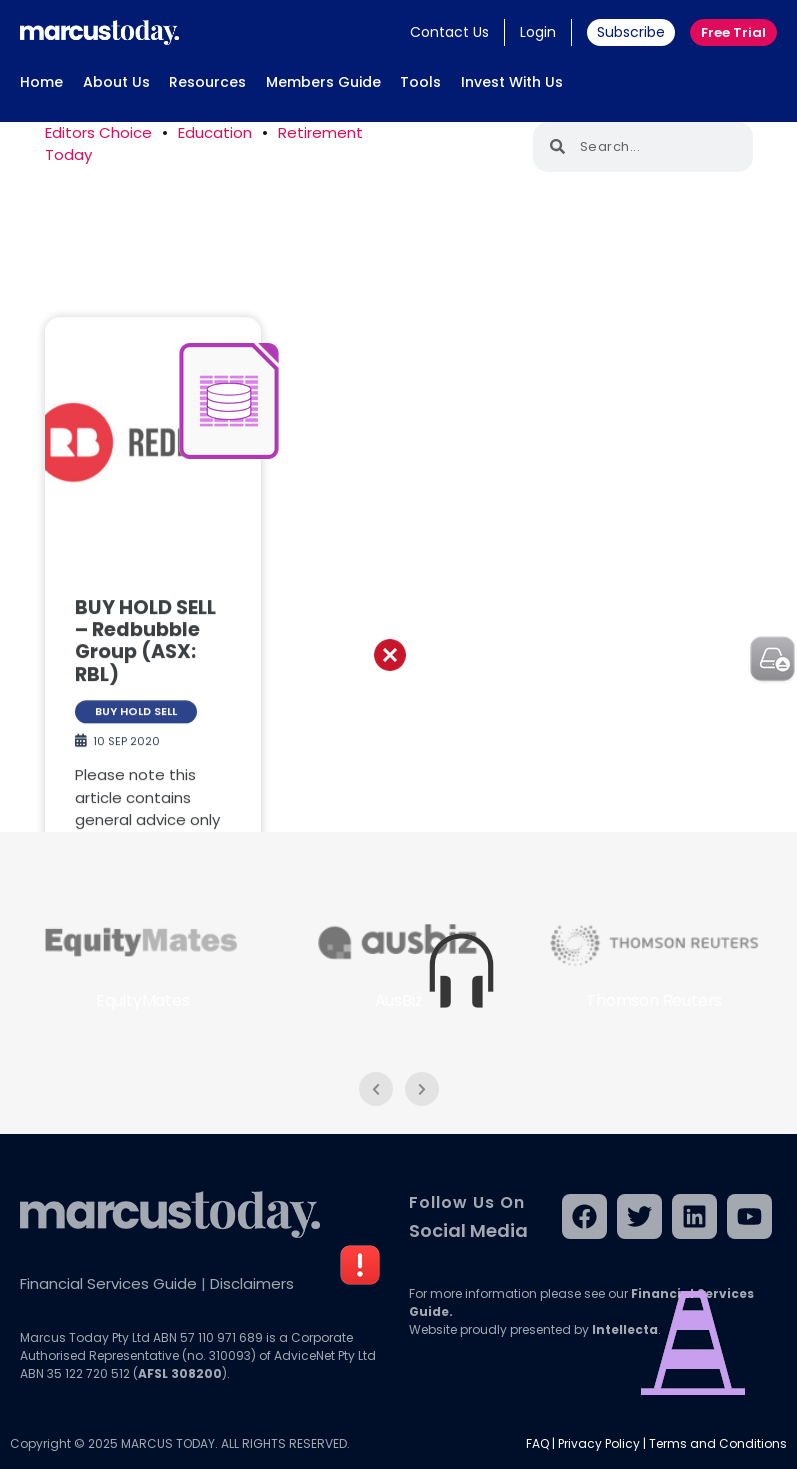 This screenshot has height=1469, width=797. I want to click on eject or safely remove external storage device, so click(772, 659).